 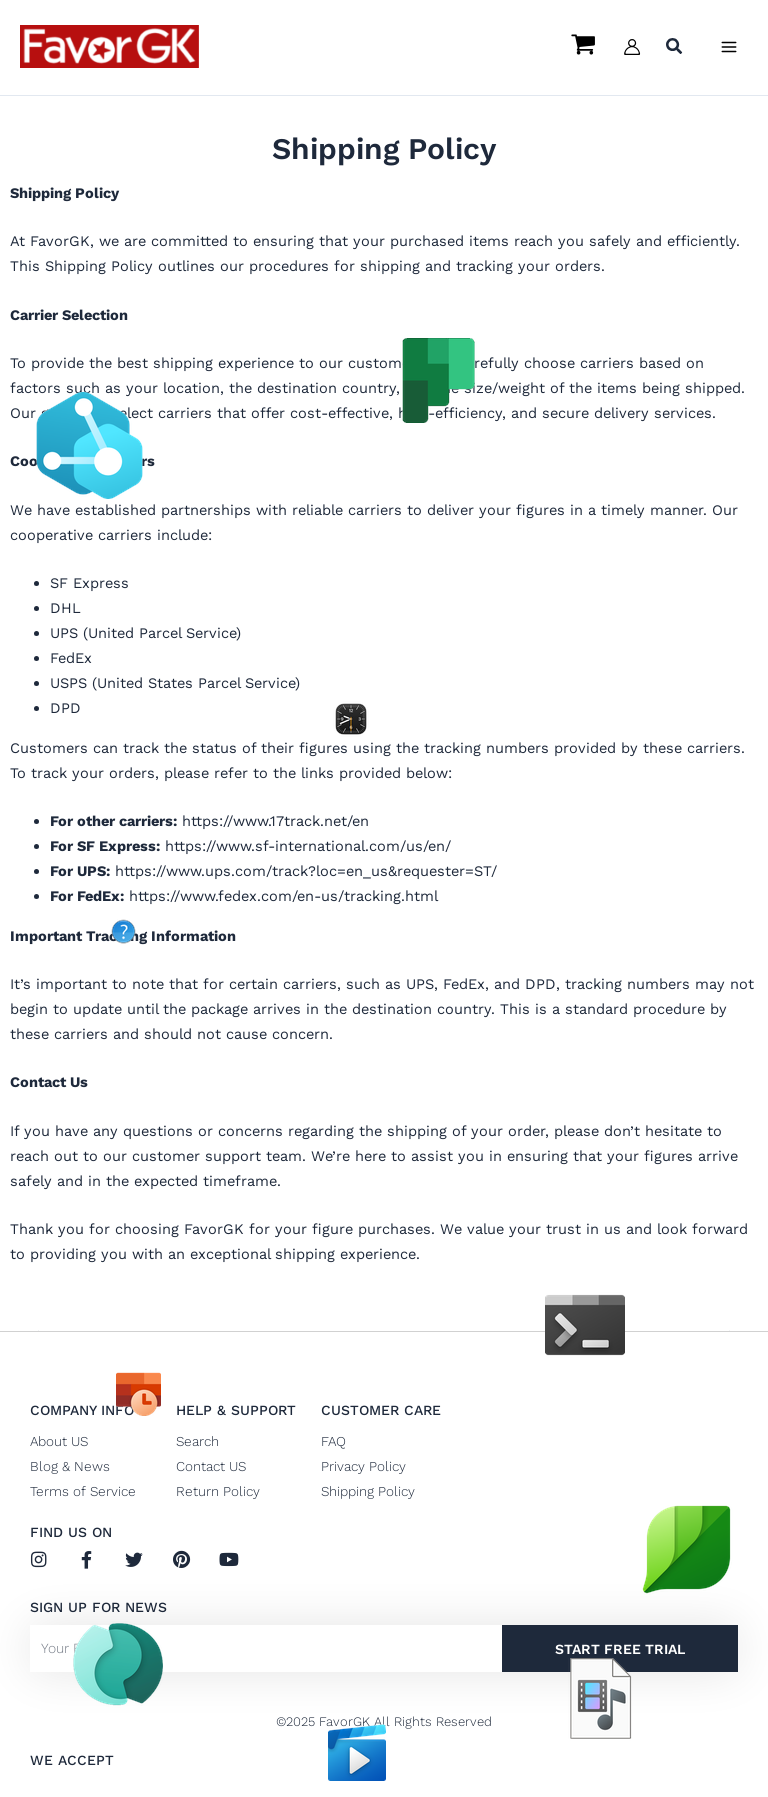 What do you see at coordinates (600, 1698) in the screenshot?
I see `open a media file containing audio or video content` at bounding box center [600, 1698].